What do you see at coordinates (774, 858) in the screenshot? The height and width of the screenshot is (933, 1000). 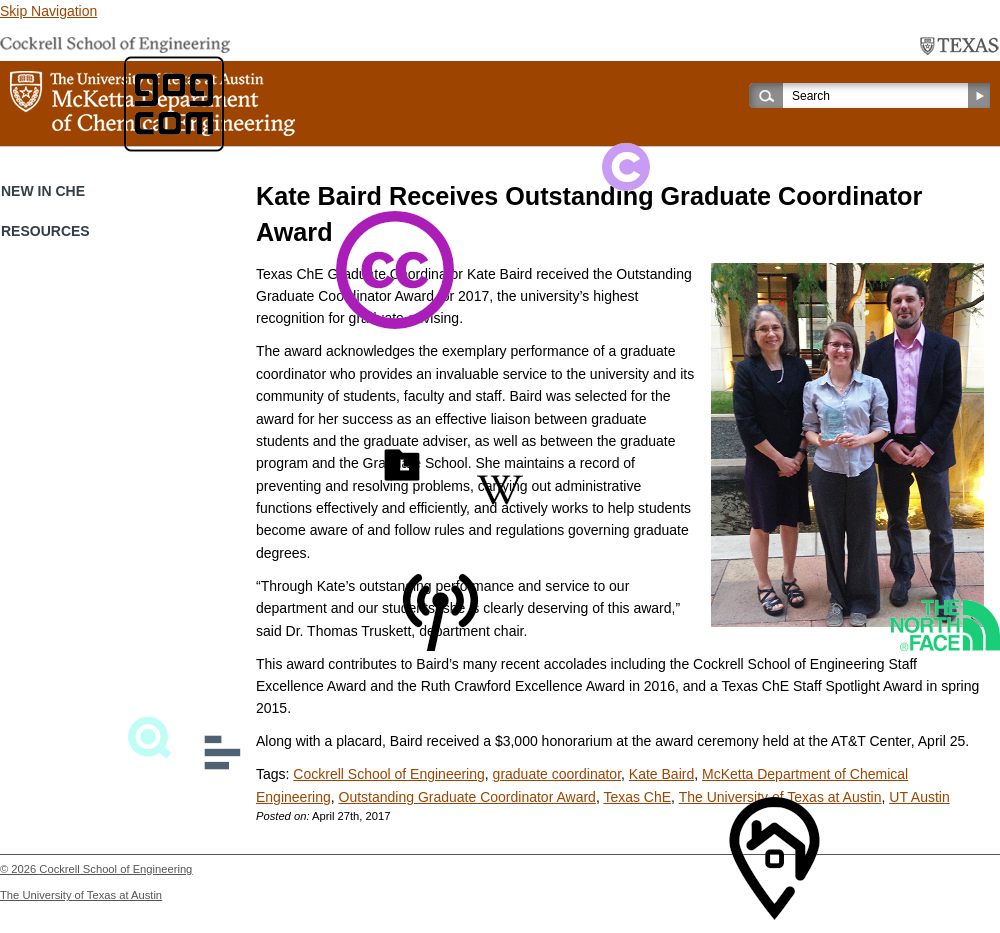 I see `open the Zingat real estate app` at bounding box center [774, 858].